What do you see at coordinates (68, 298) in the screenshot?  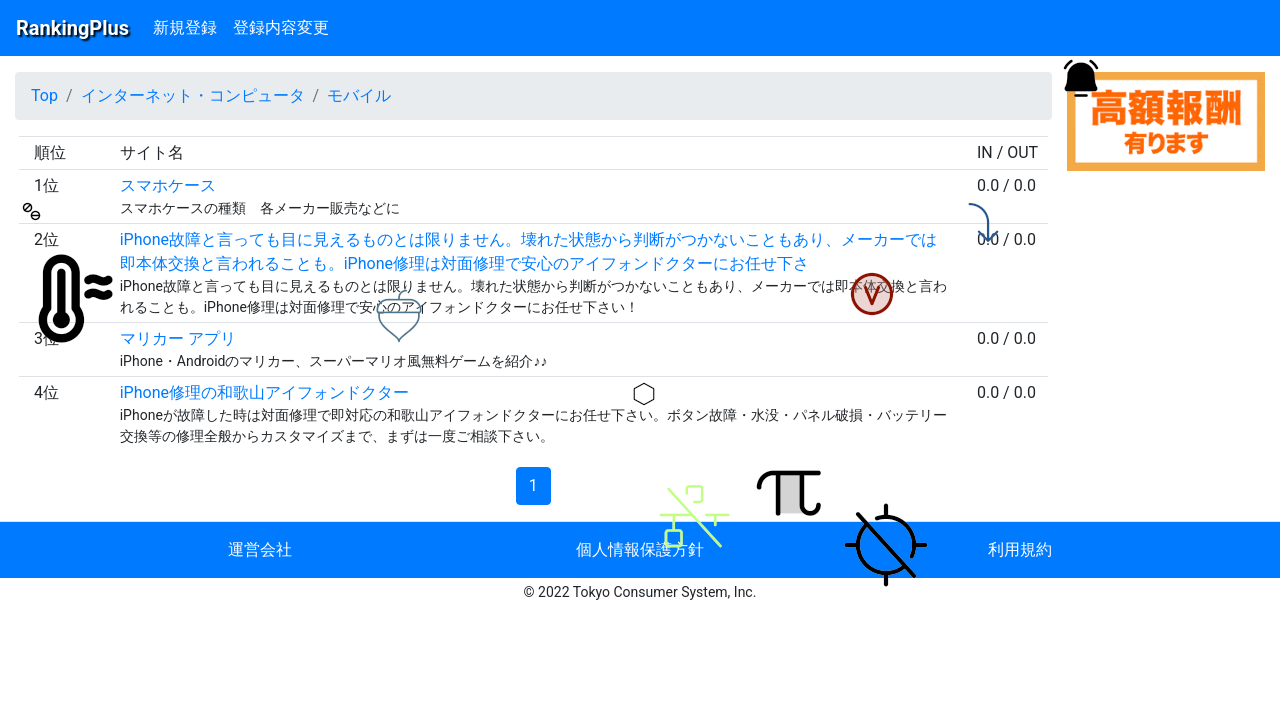 I see `indicates high temperature or heat warning` at bounding box center [68, 298].